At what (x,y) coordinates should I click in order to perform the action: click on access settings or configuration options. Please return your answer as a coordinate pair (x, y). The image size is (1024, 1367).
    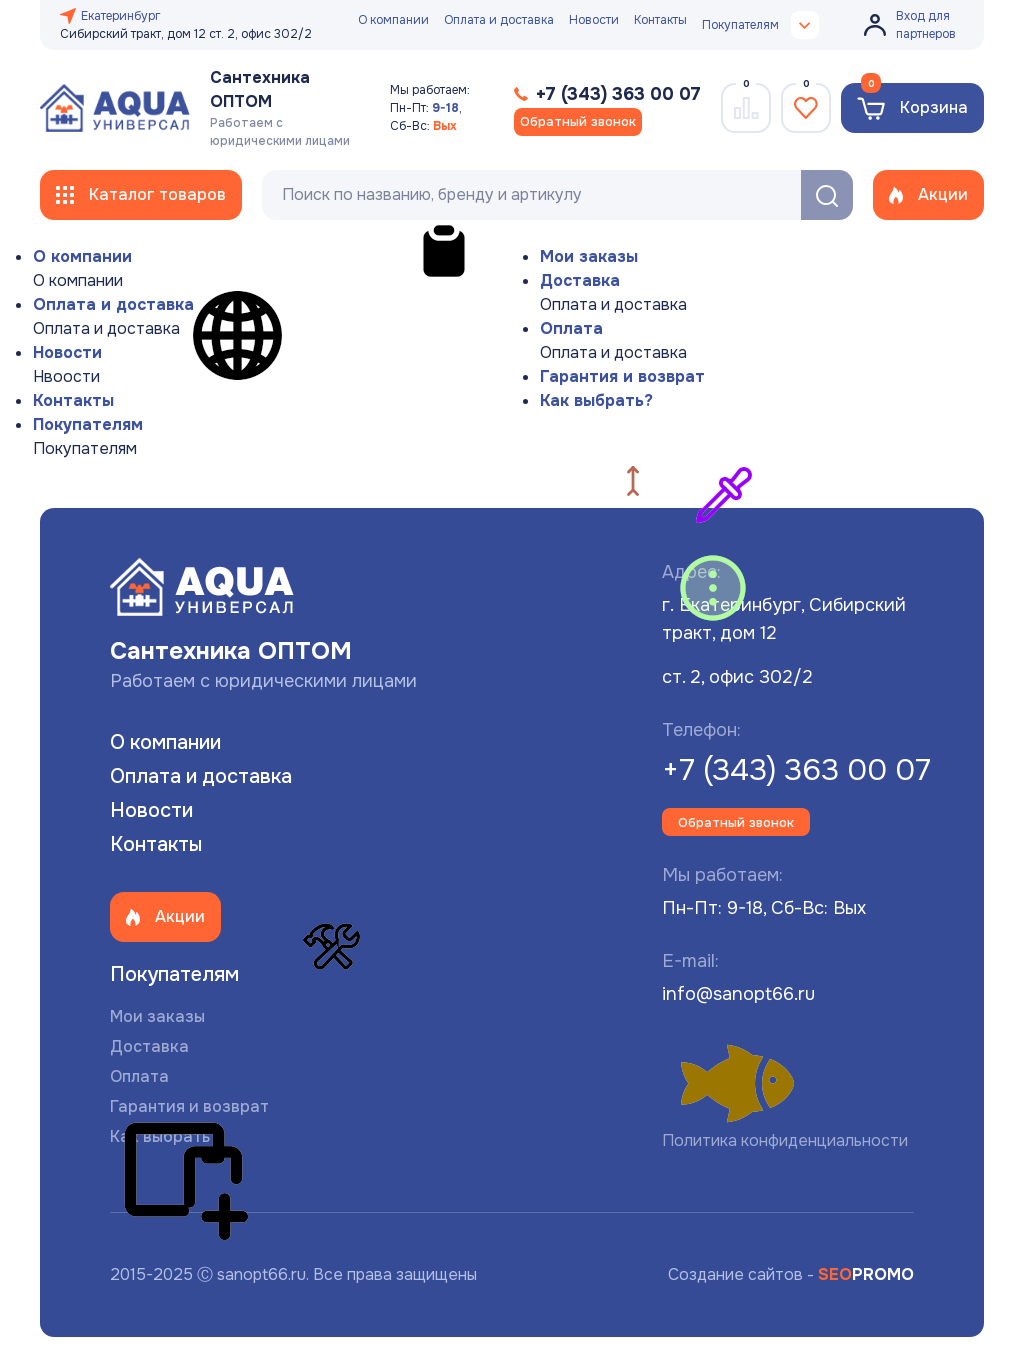
    Looking at the image, I should click on (331, 946).